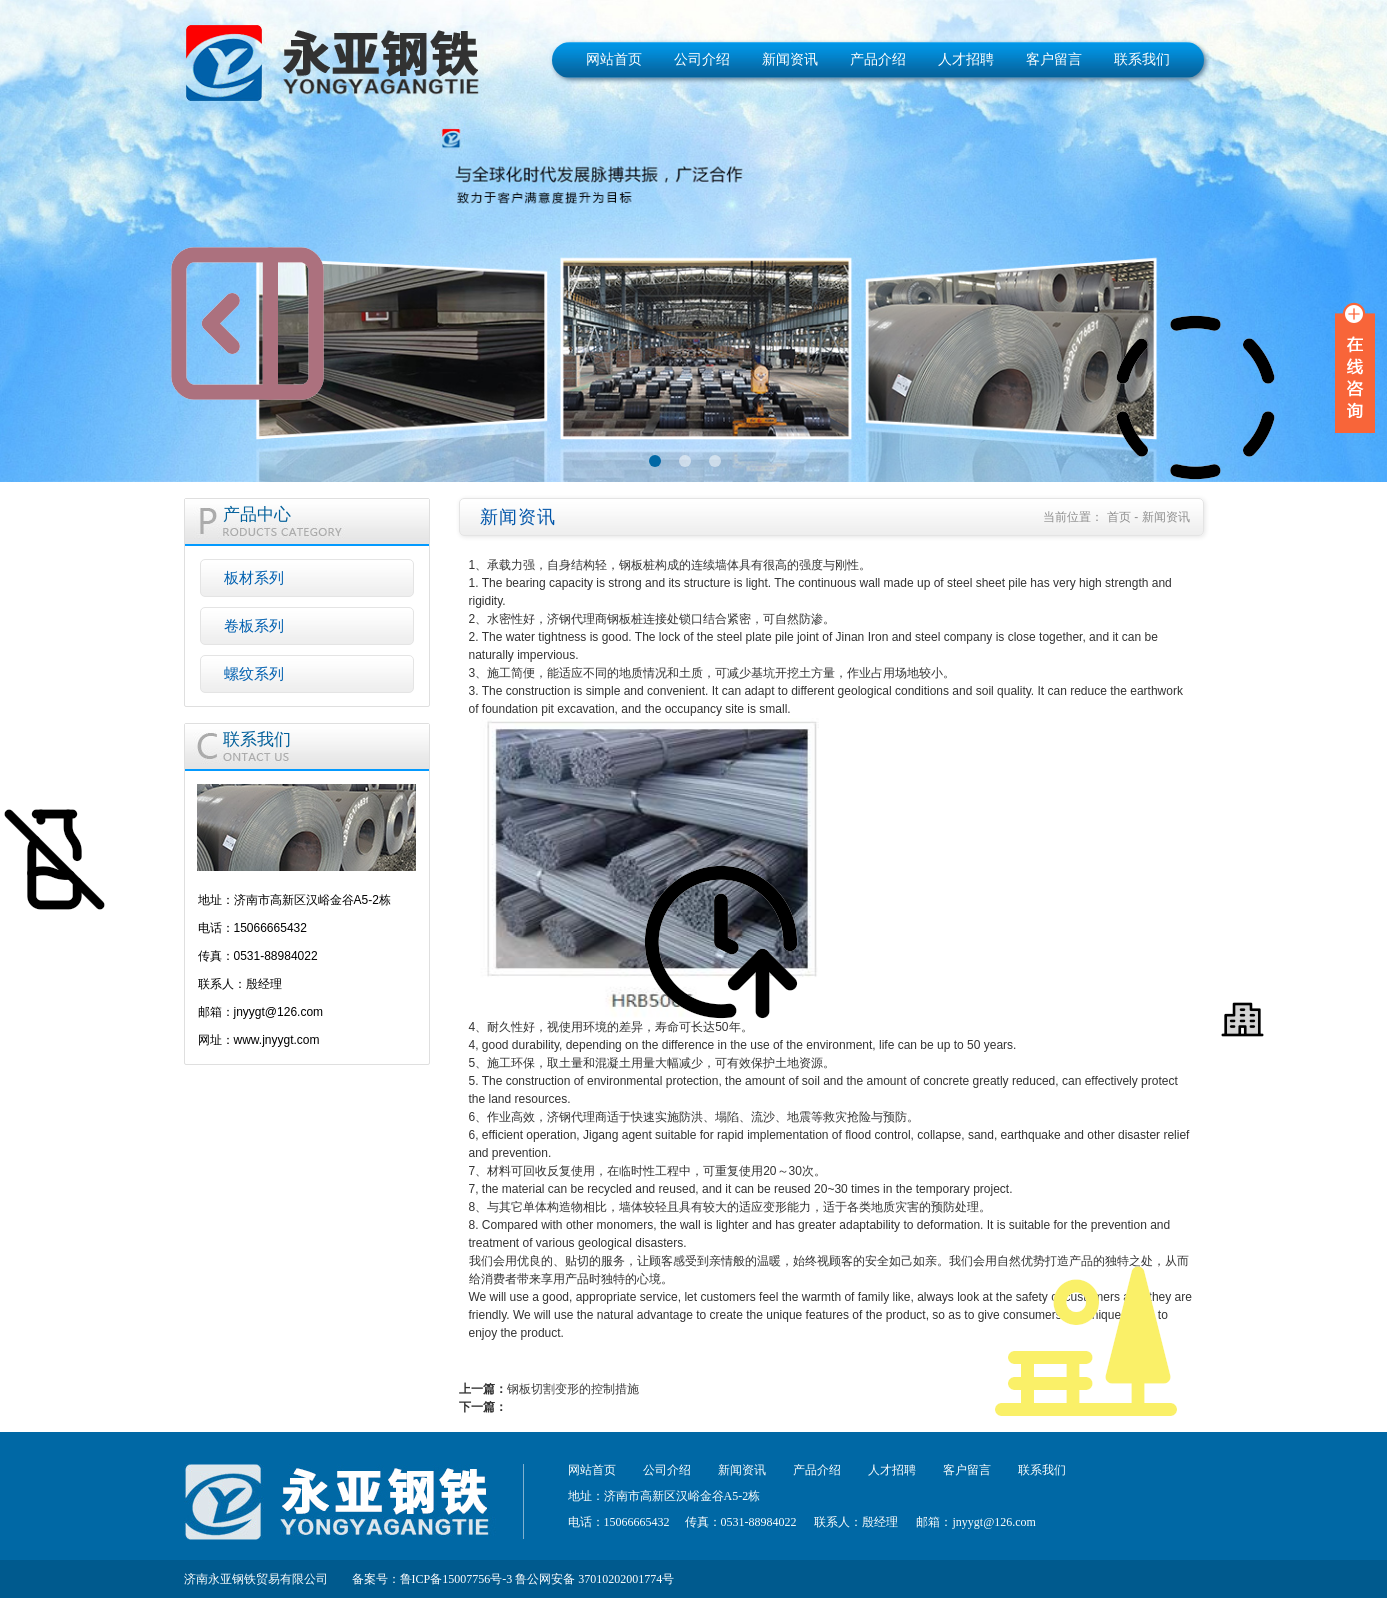  I want to click on view apartment or residential listings, so click(1242, 1019).